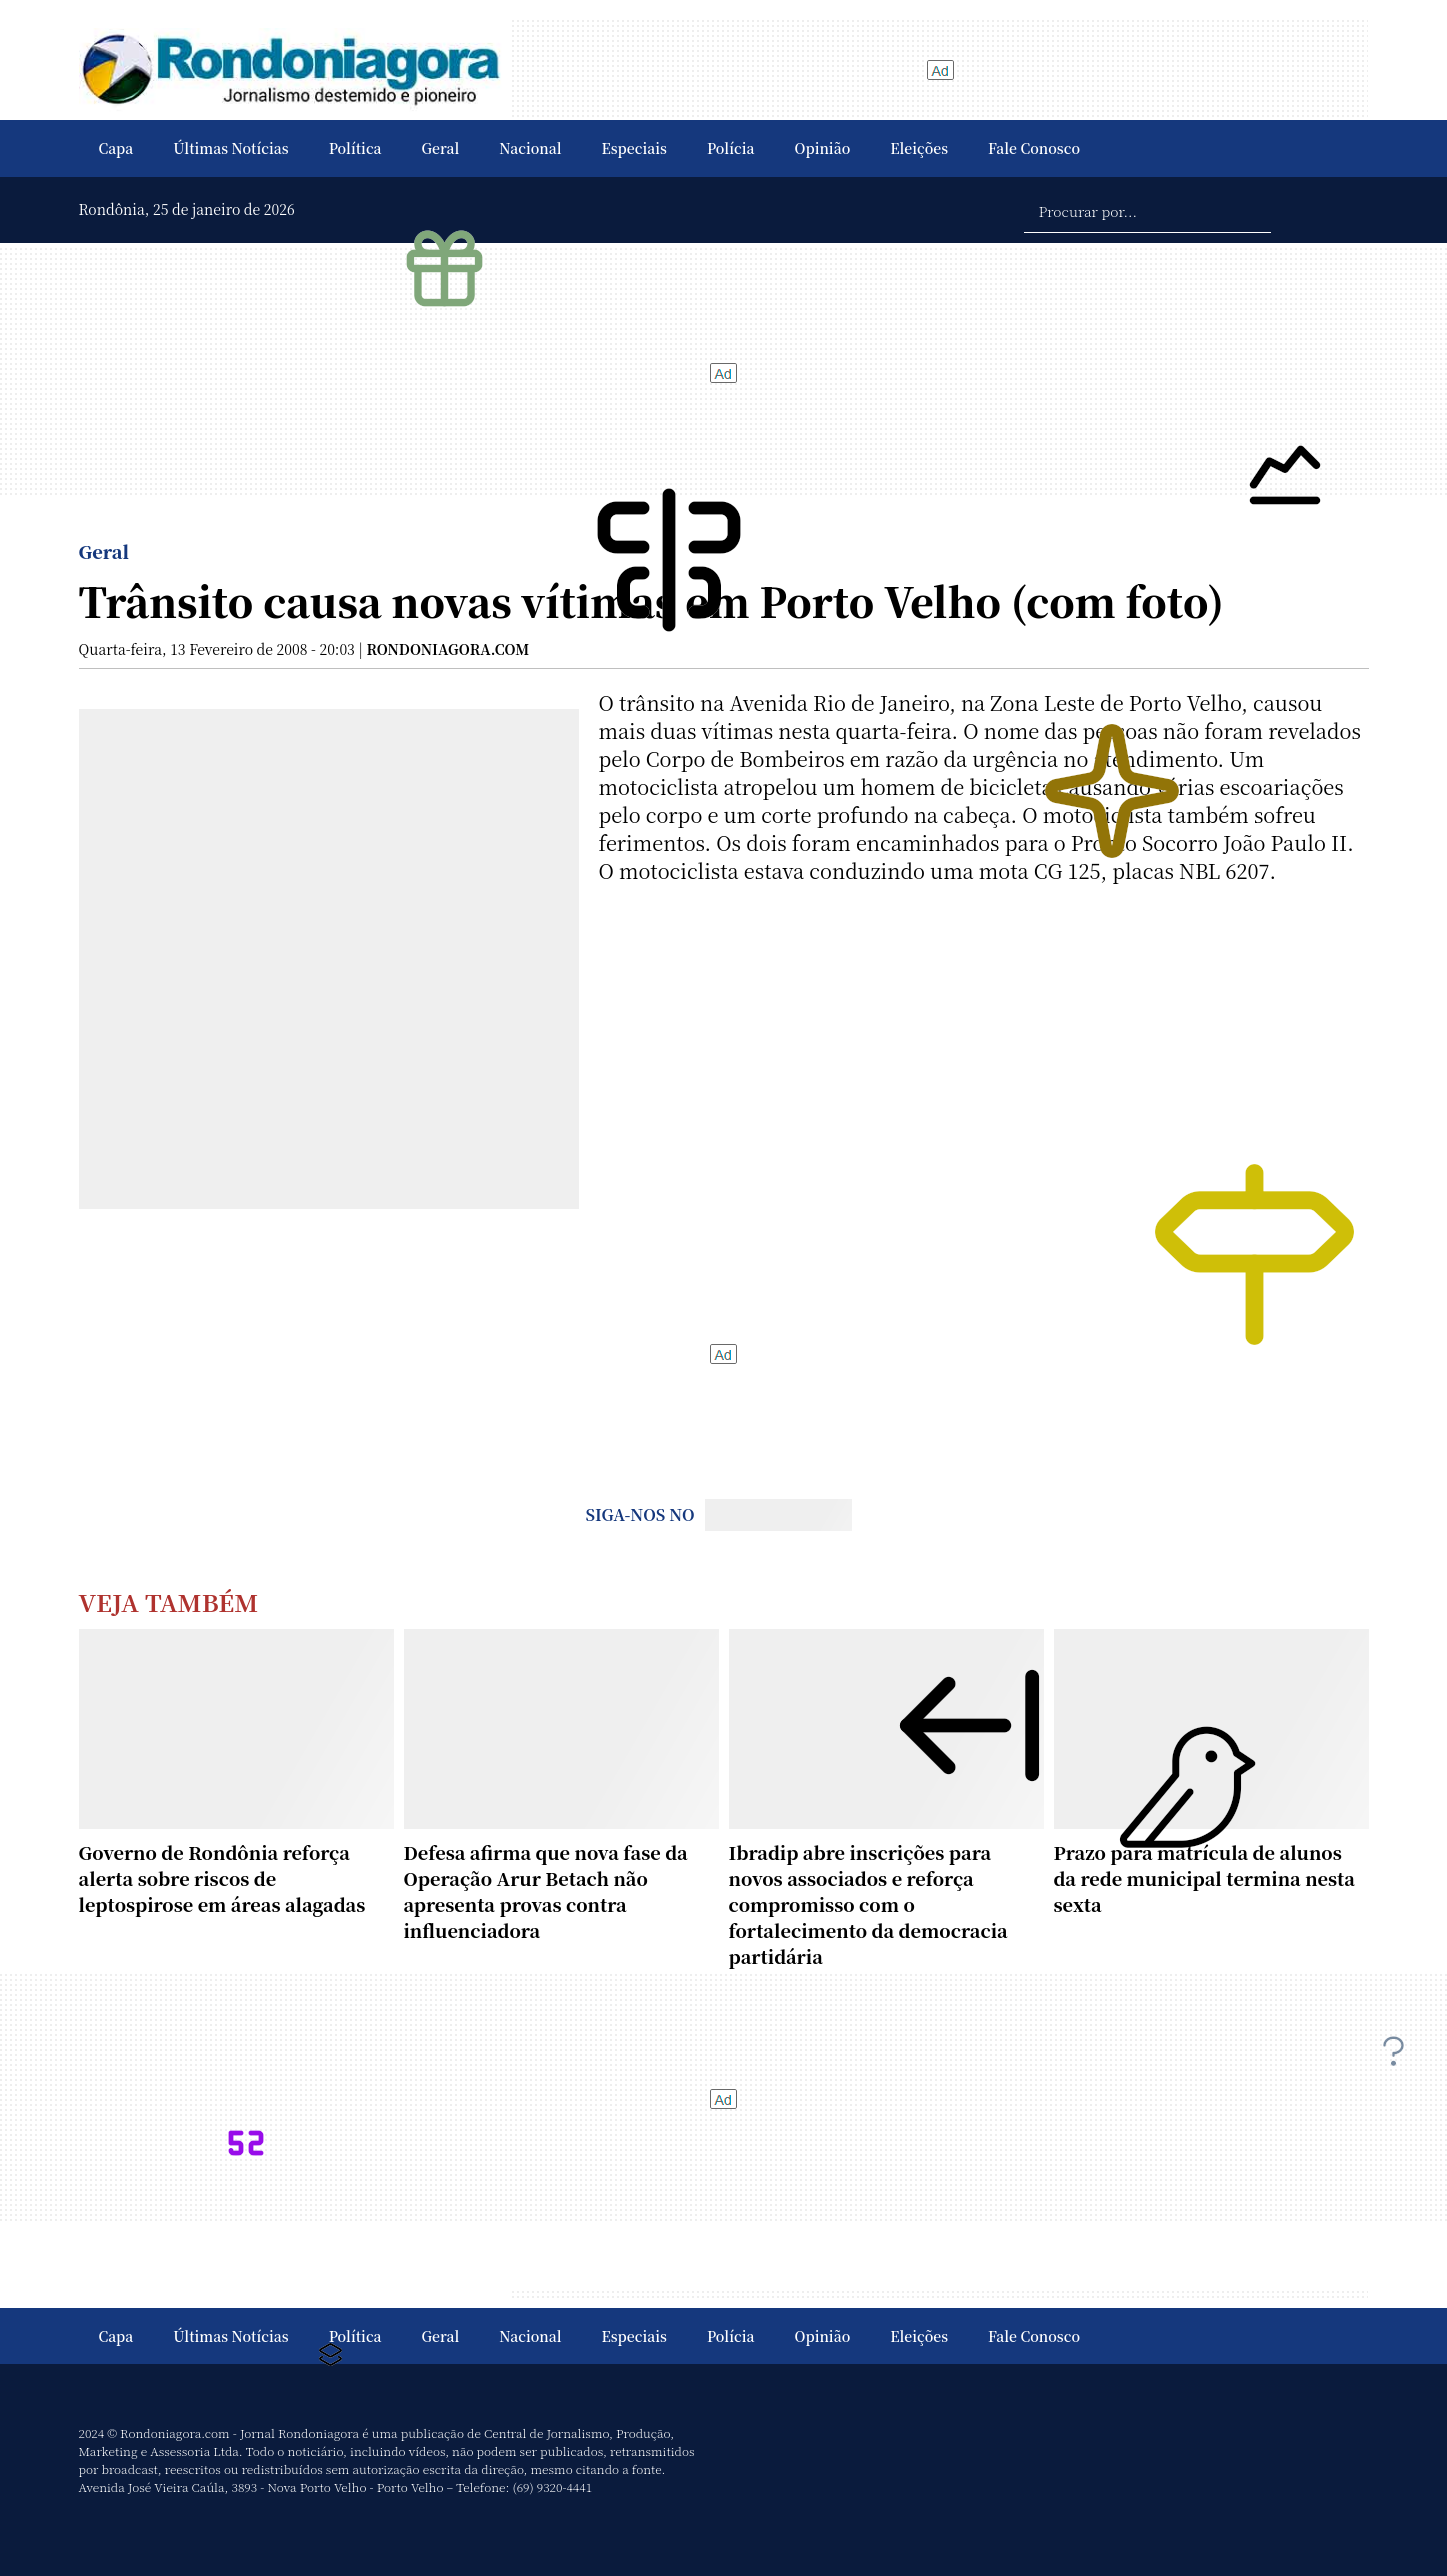 This screenshot has width=1447, height=2576. What do you see at coordinates (1112, 791) in the screenshot?
I see `indicates AI-generated or enhanced content` at bounding box center [1112, 791].